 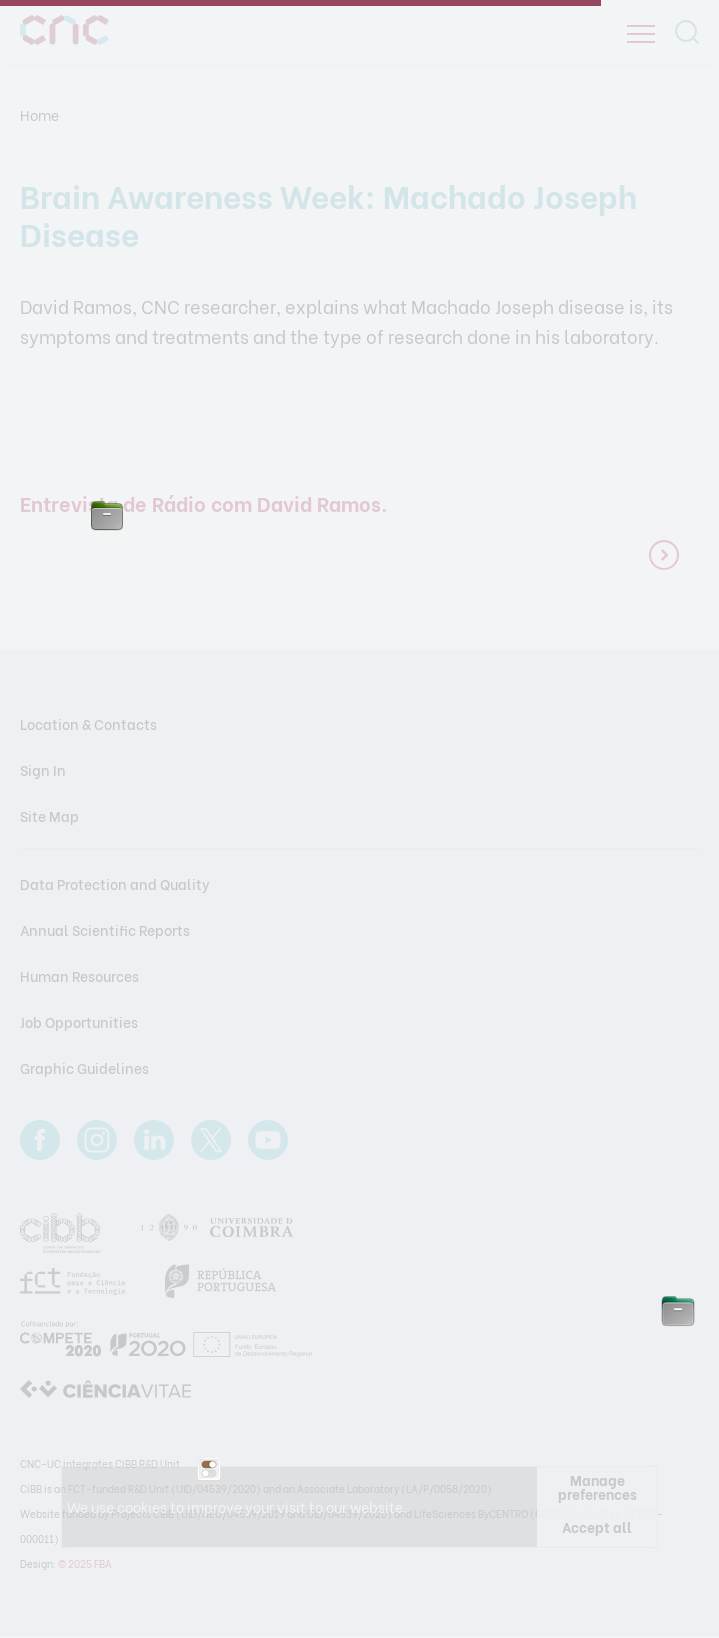 I want to click on open the file manager application, so click(x=107, y=515).